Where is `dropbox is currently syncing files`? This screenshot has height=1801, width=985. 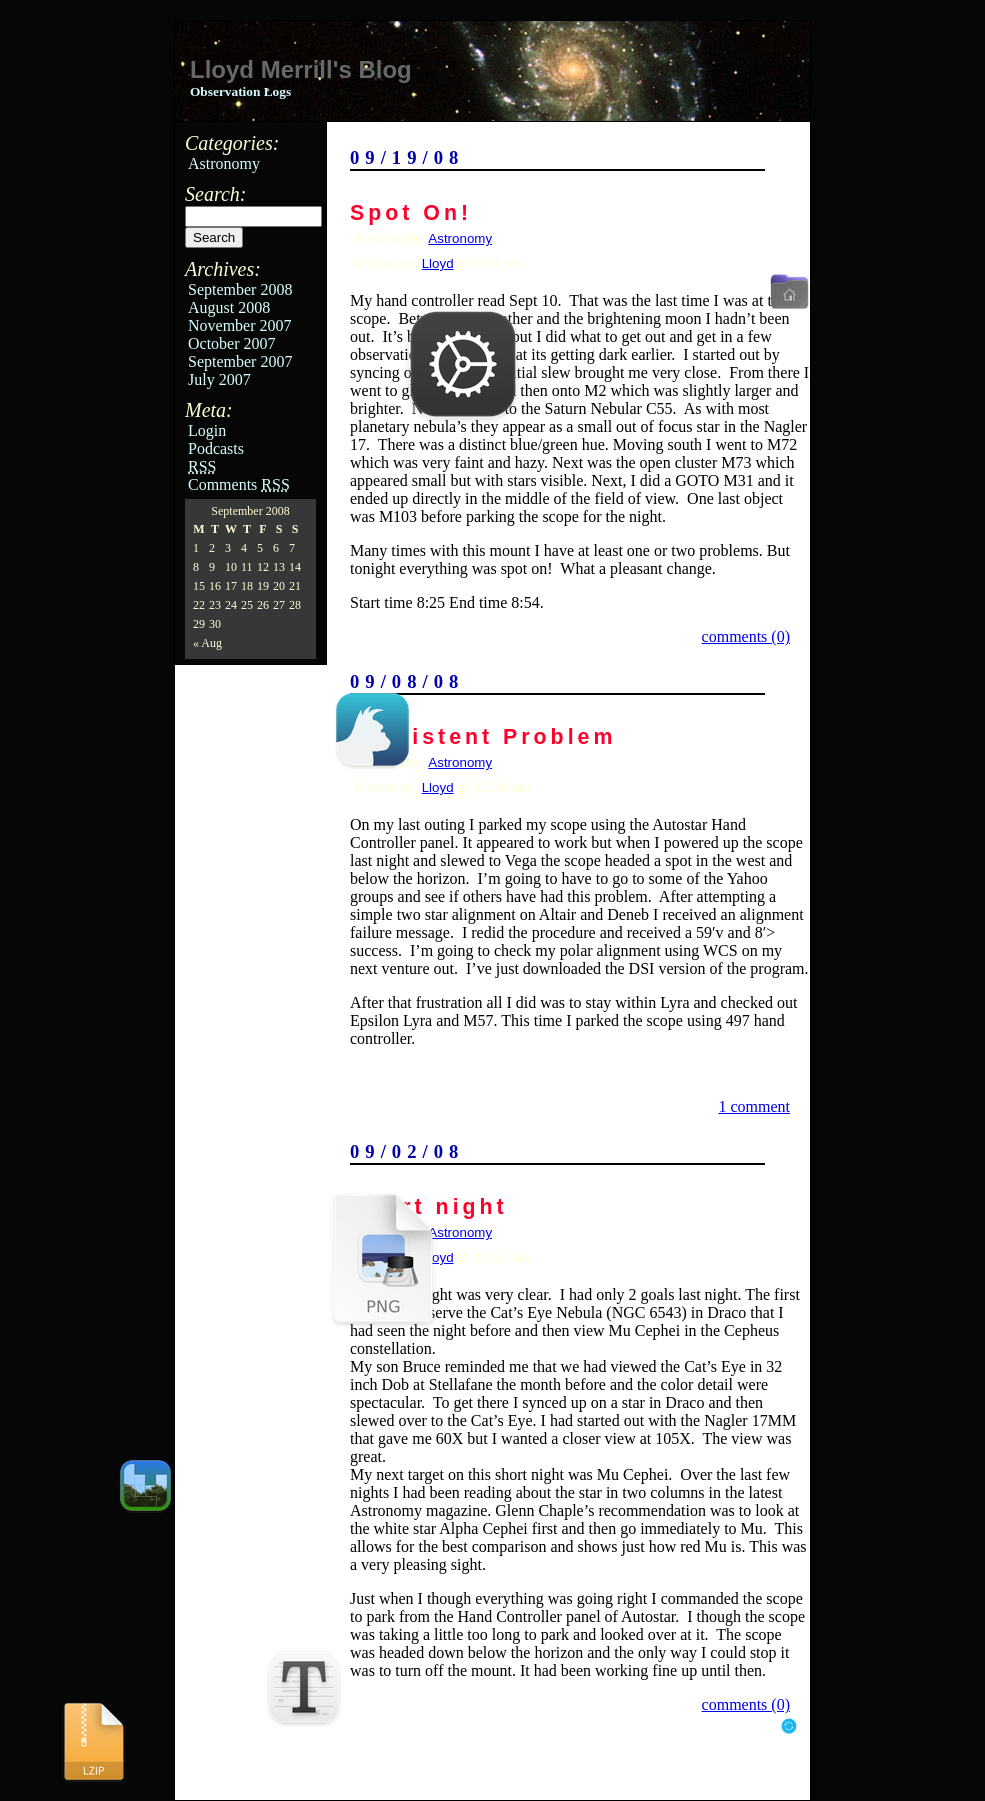 dropbox is currently syncing files is located at coordinates (789, 1726).